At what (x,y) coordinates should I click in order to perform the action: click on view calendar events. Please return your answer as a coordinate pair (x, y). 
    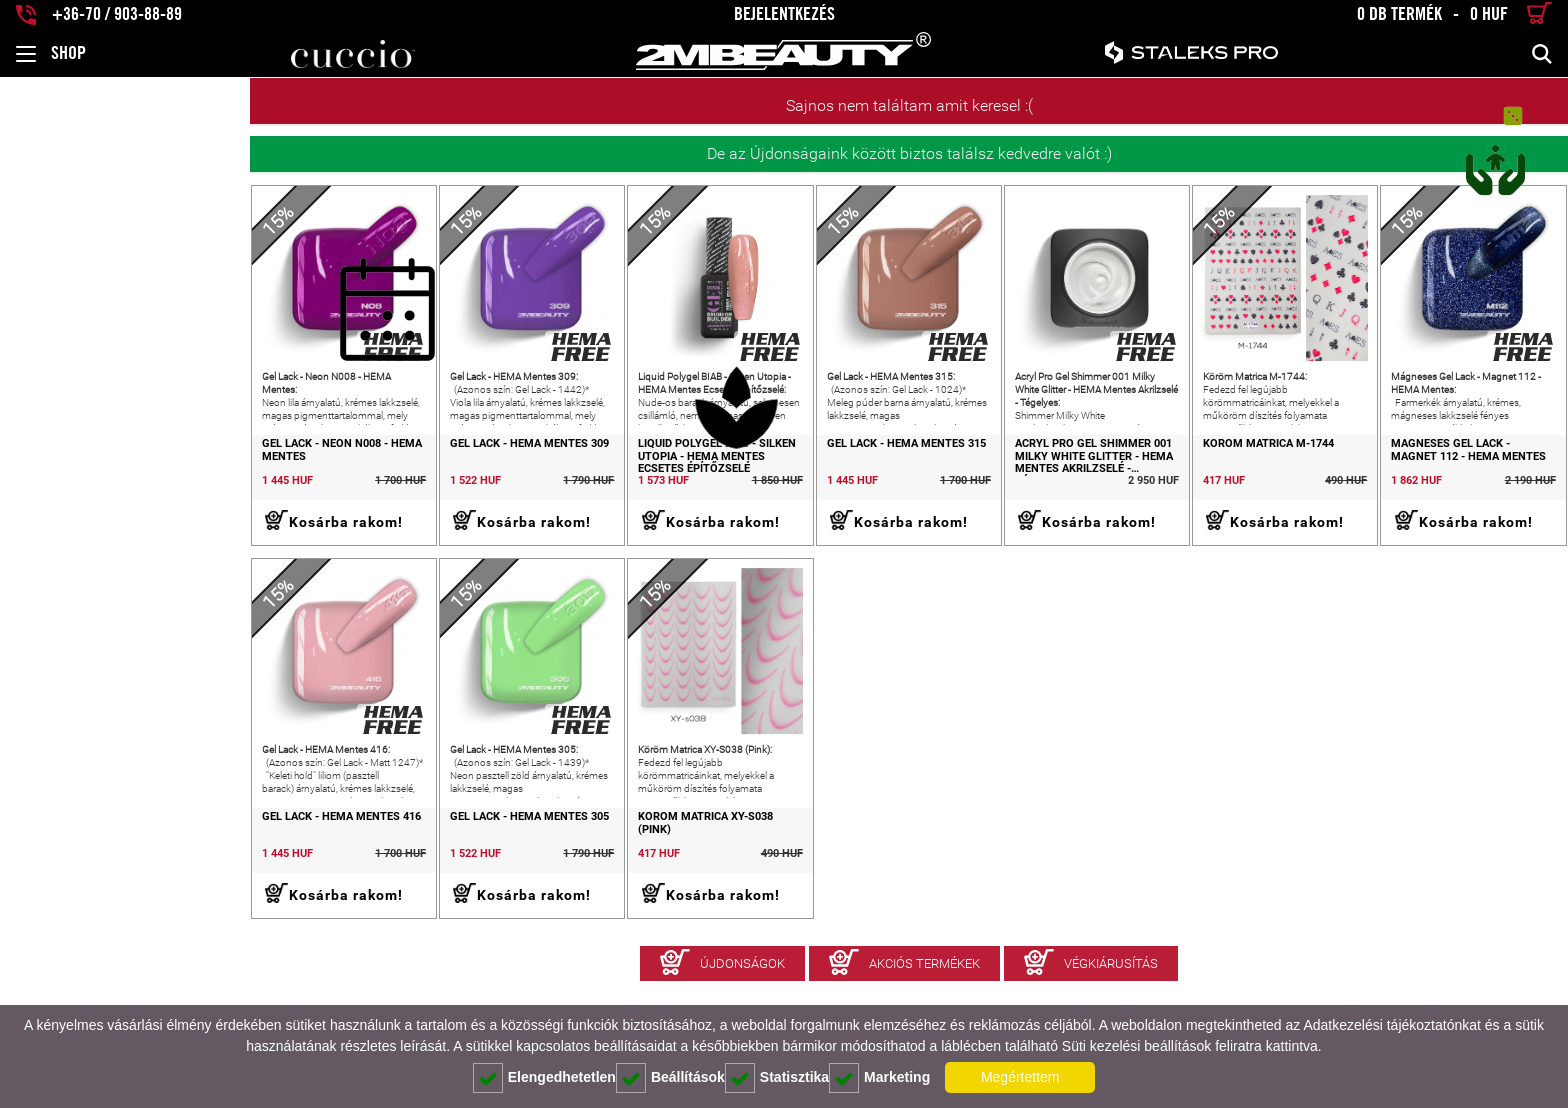
    Looking at the image, I should click on (387, 313).